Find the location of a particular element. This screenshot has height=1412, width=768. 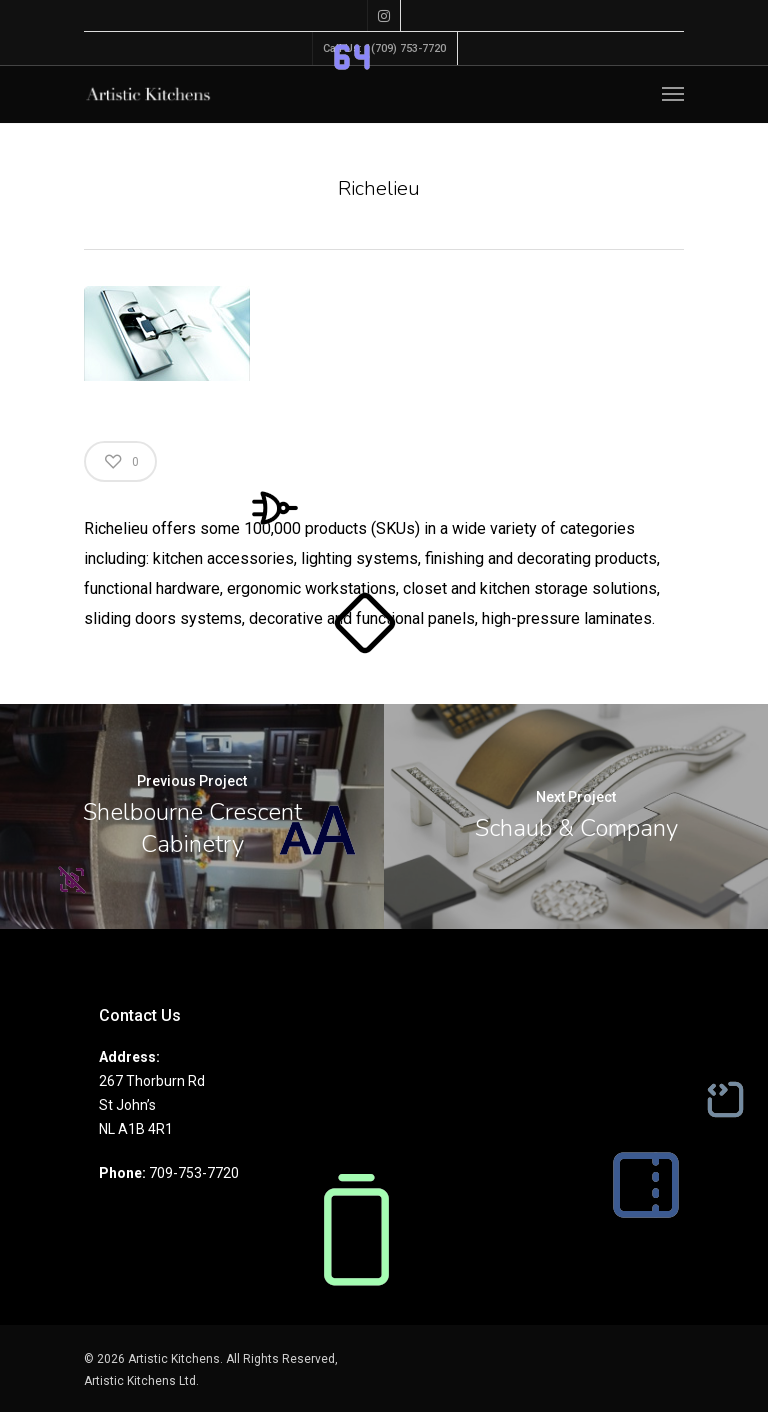

view source code is located at coordinates (725, 1099).